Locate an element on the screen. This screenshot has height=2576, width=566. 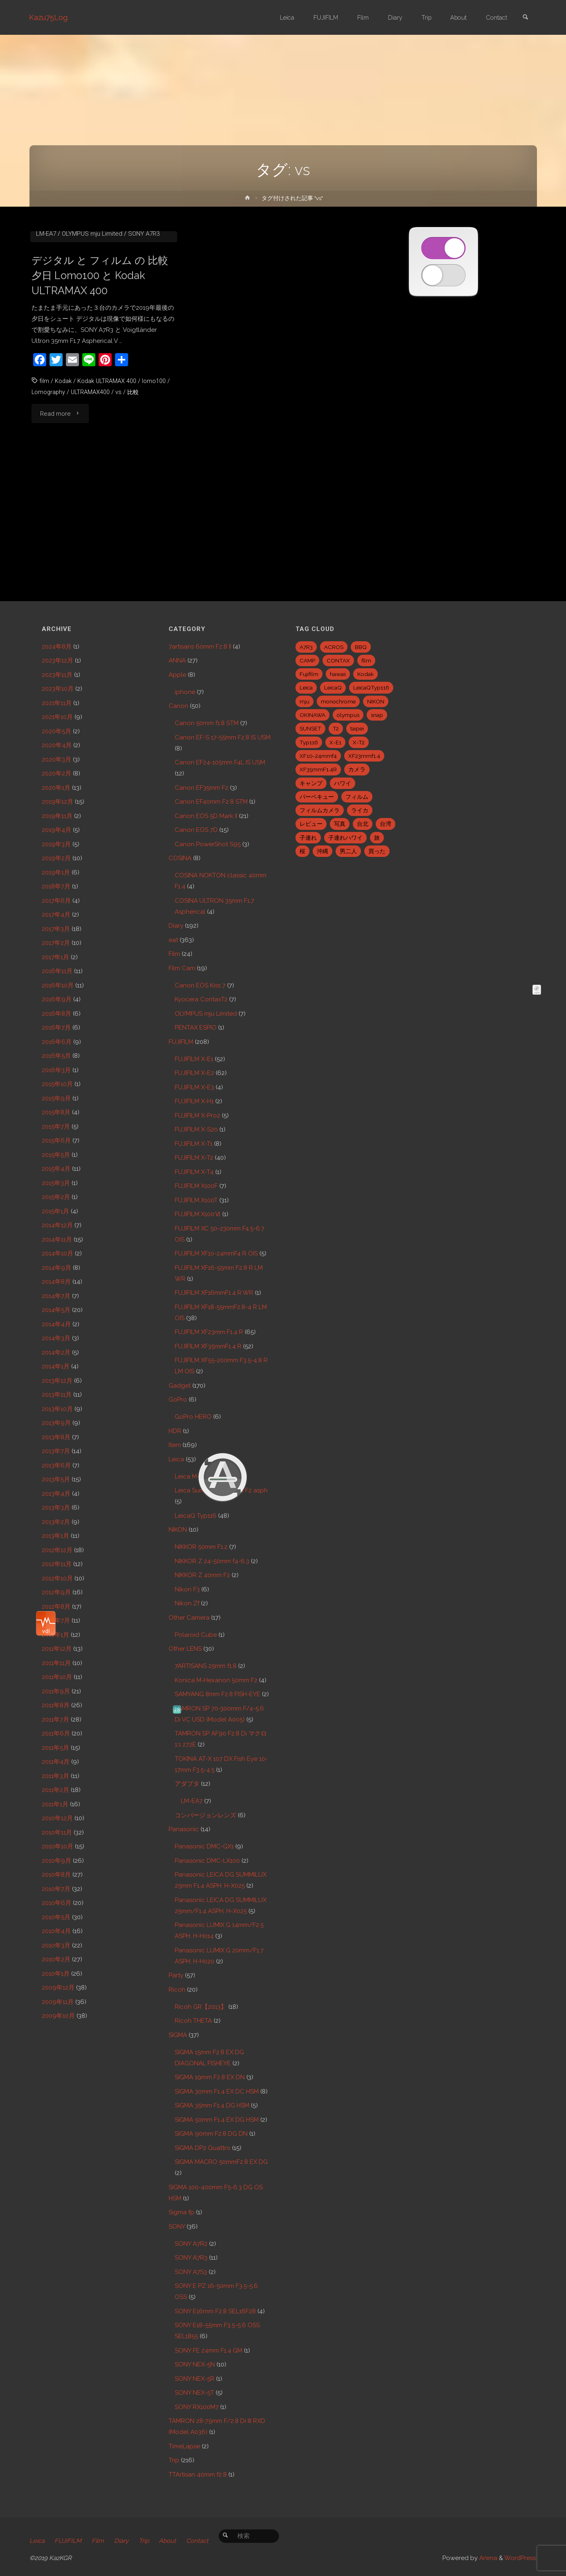
open the calendar app is located at coordinates (177, 1709).